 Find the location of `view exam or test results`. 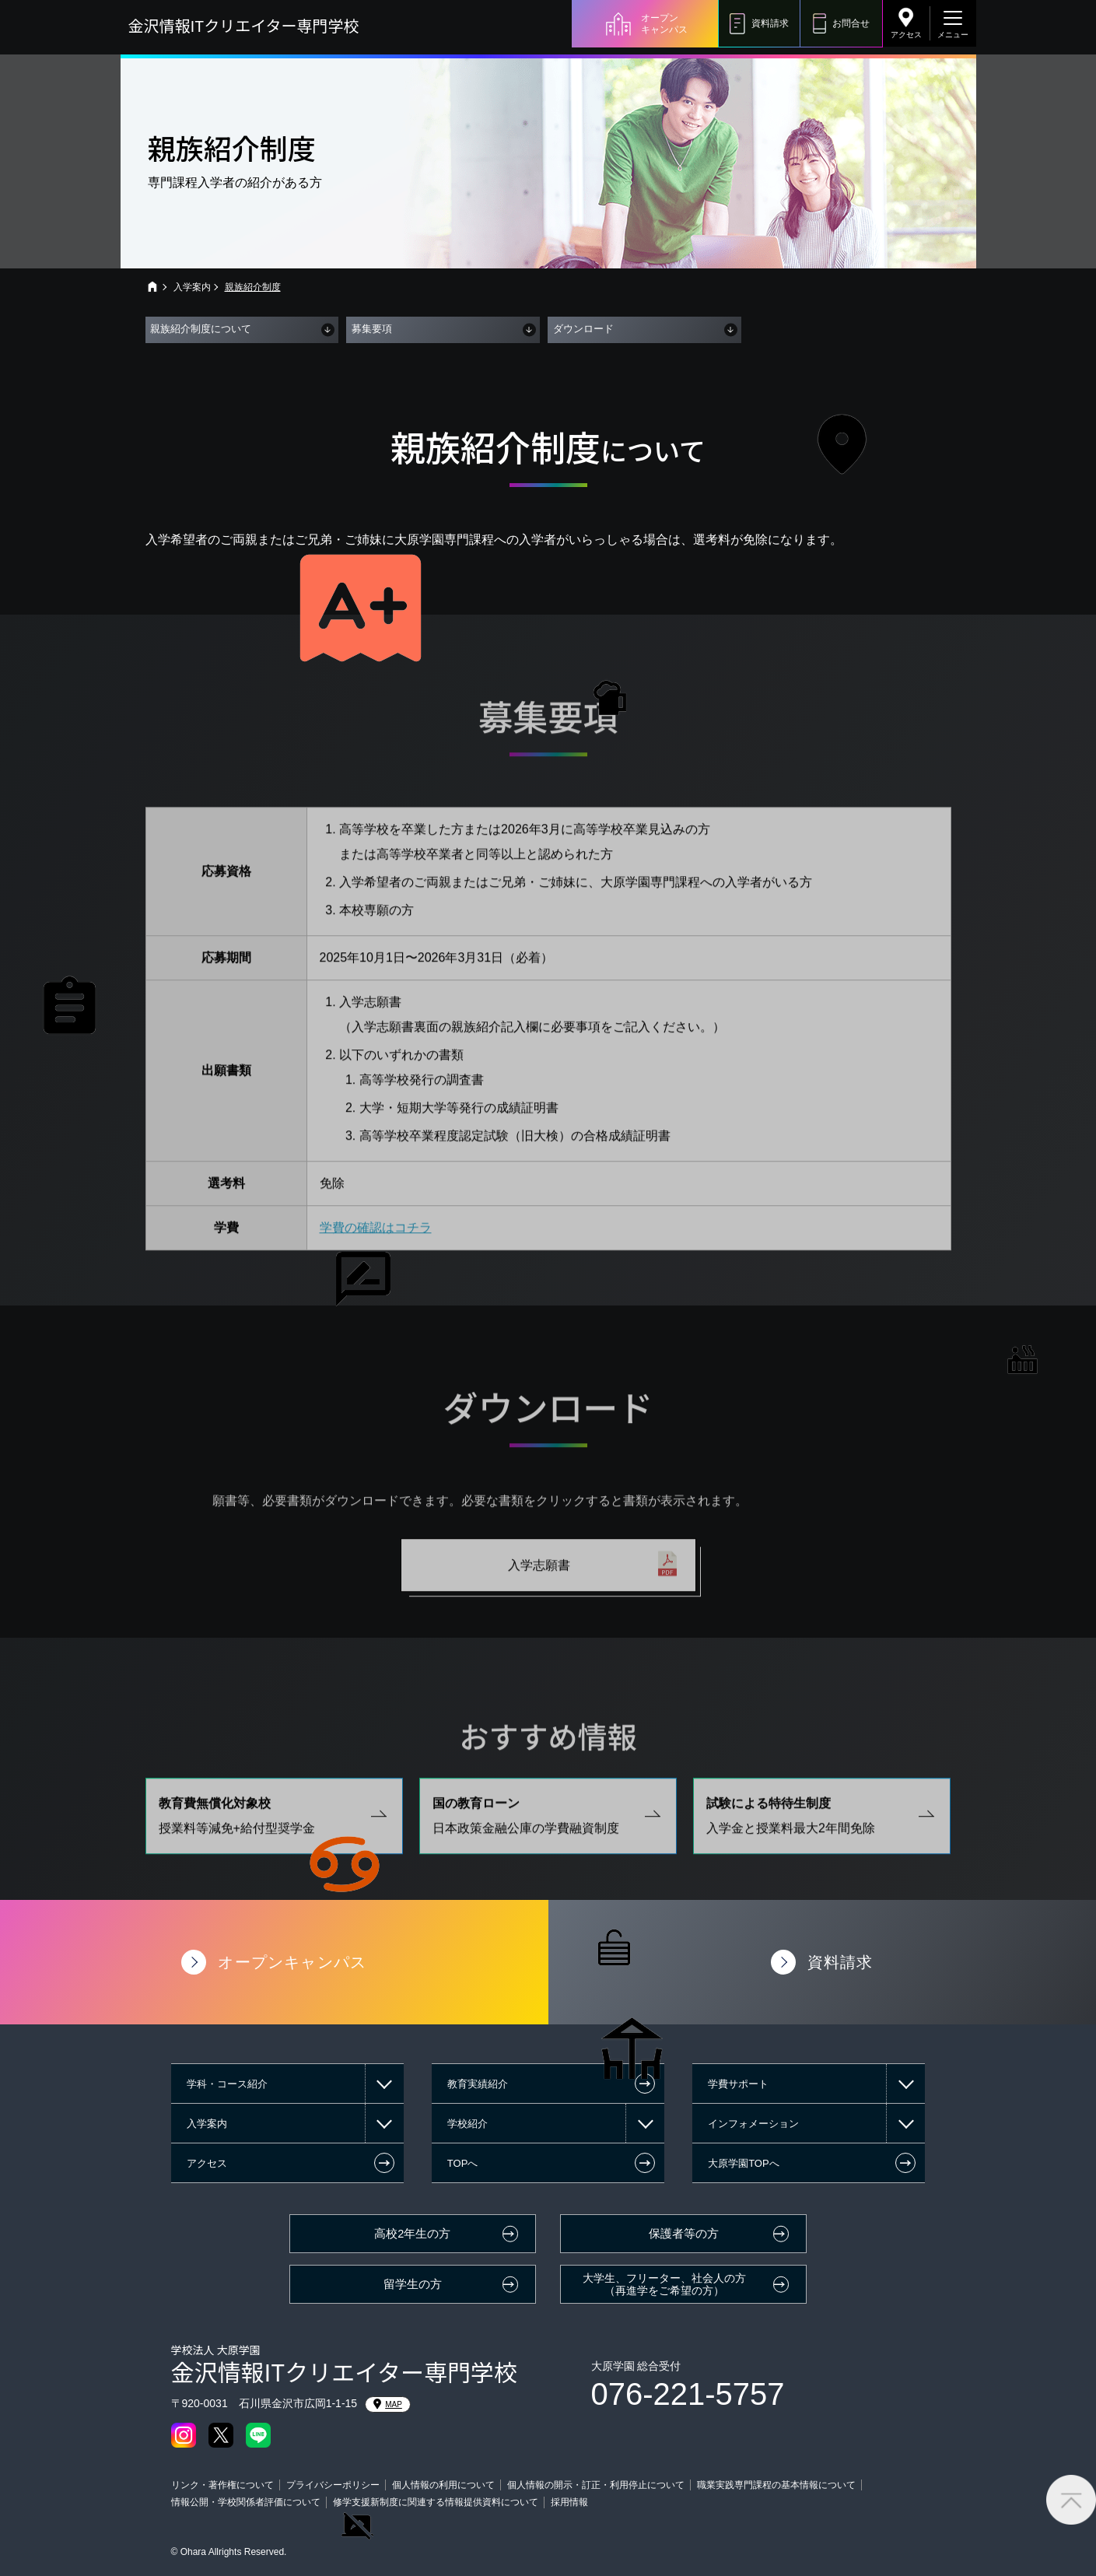

view exam or test results is located at coordinates (360, 605).